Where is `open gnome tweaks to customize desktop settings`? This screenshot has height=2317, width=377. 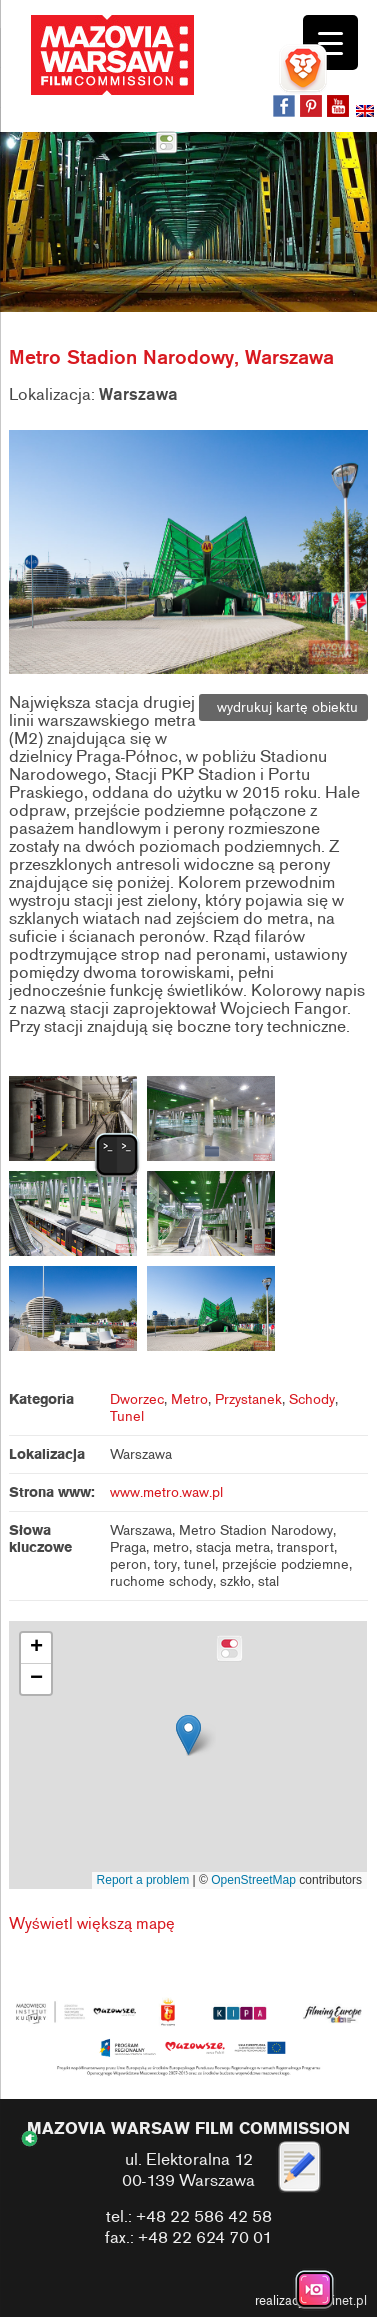 open gnome tweaks to customize desktop settings is located at coordinates (229, 1648).